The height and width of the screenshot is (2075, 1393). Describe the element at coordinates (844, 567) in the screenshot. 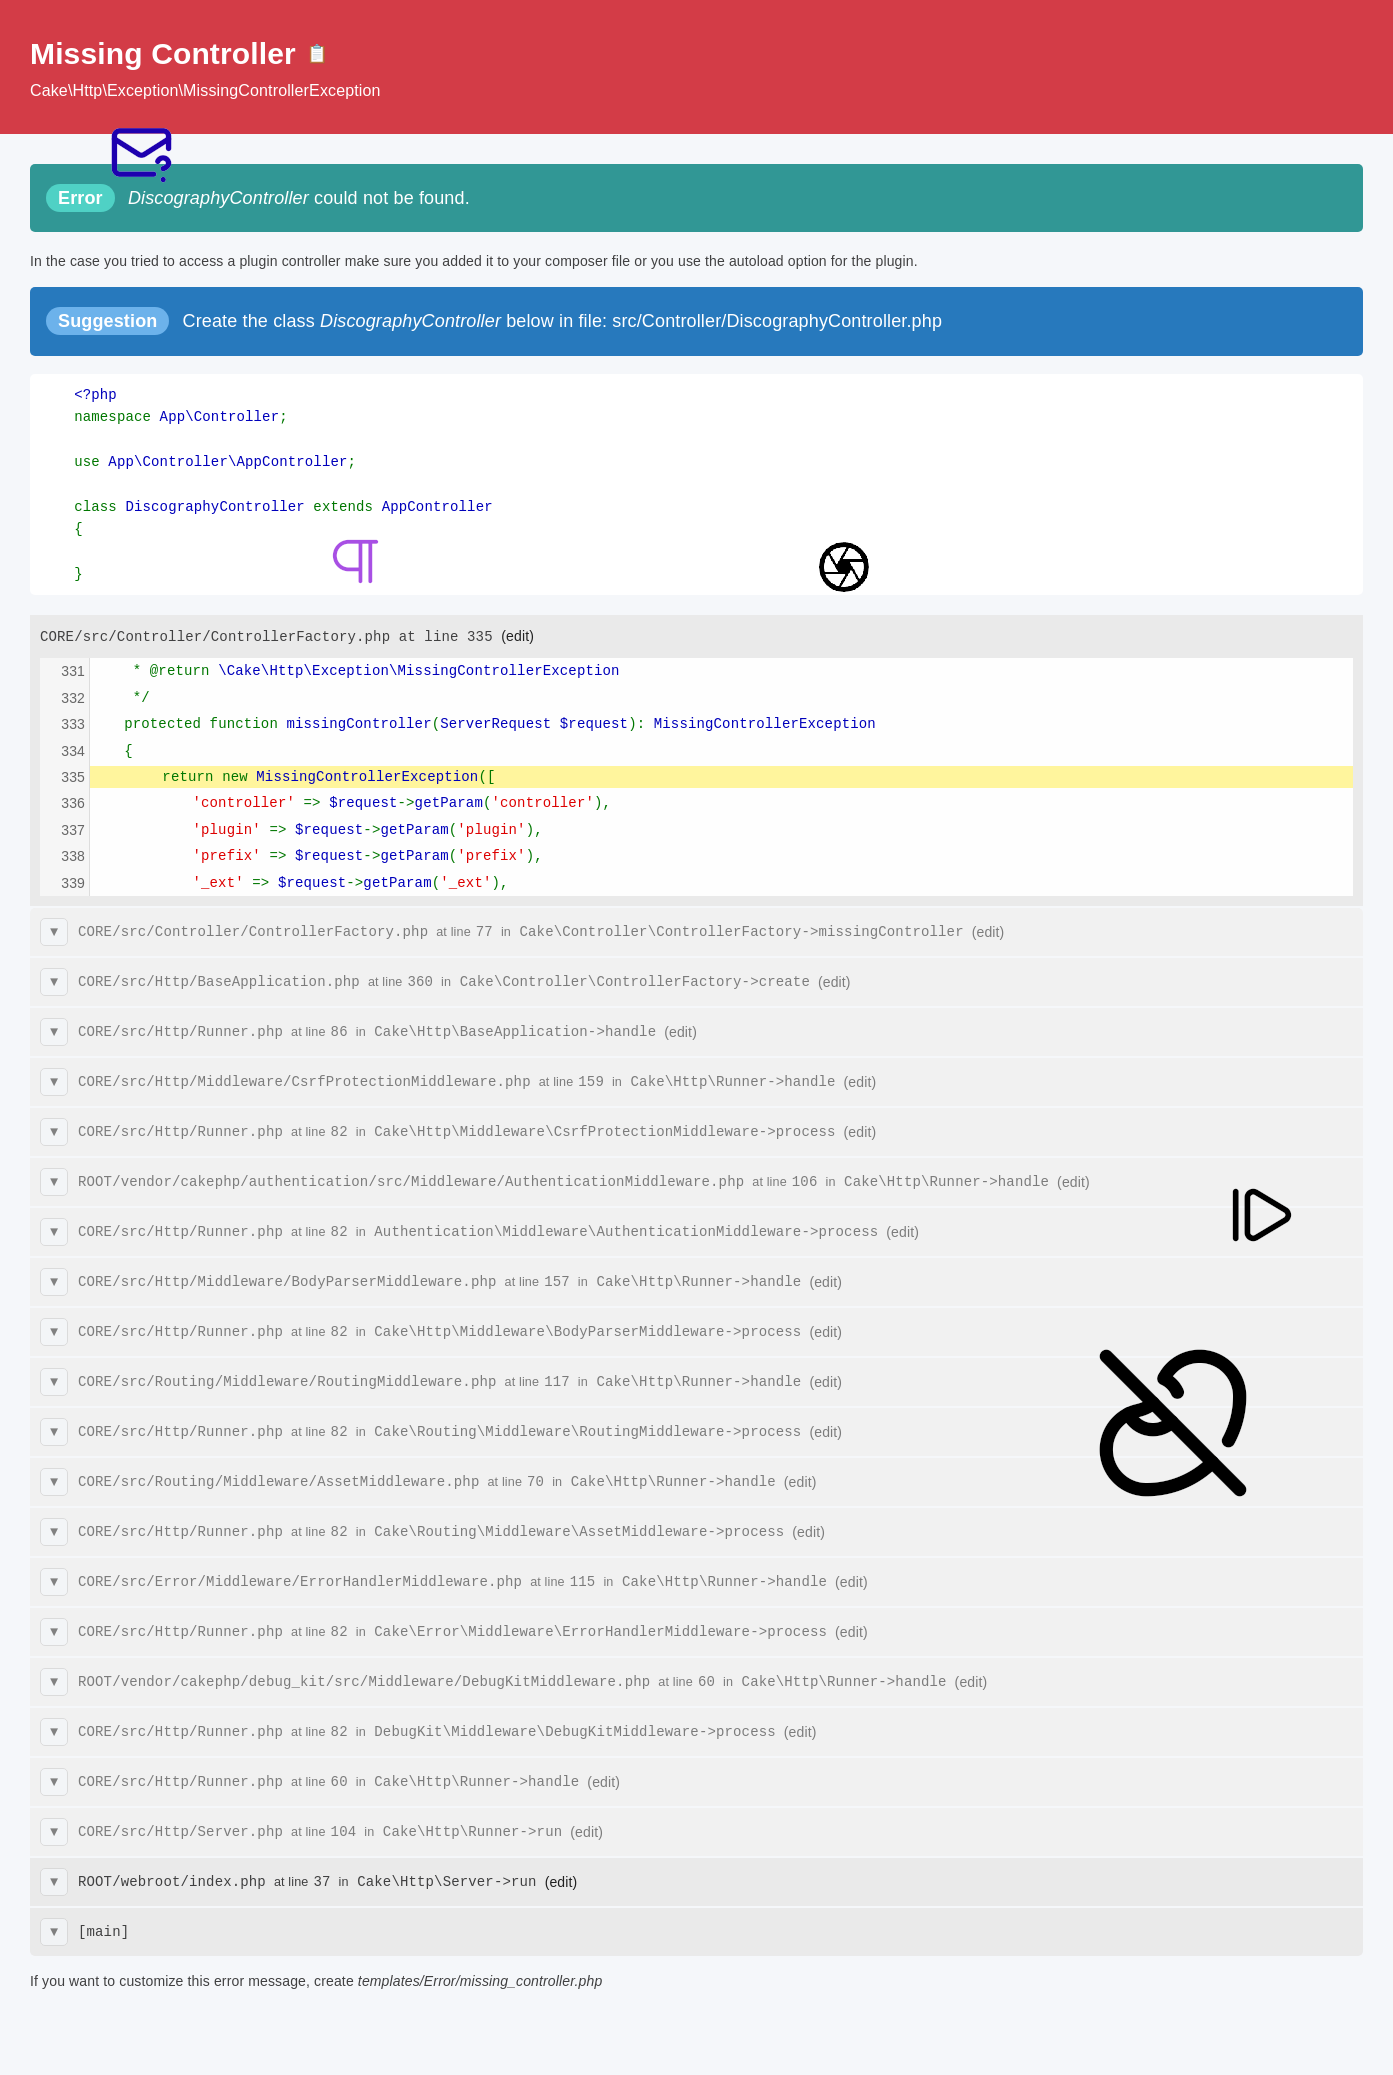

I see `open camera to take a photo` at that location.